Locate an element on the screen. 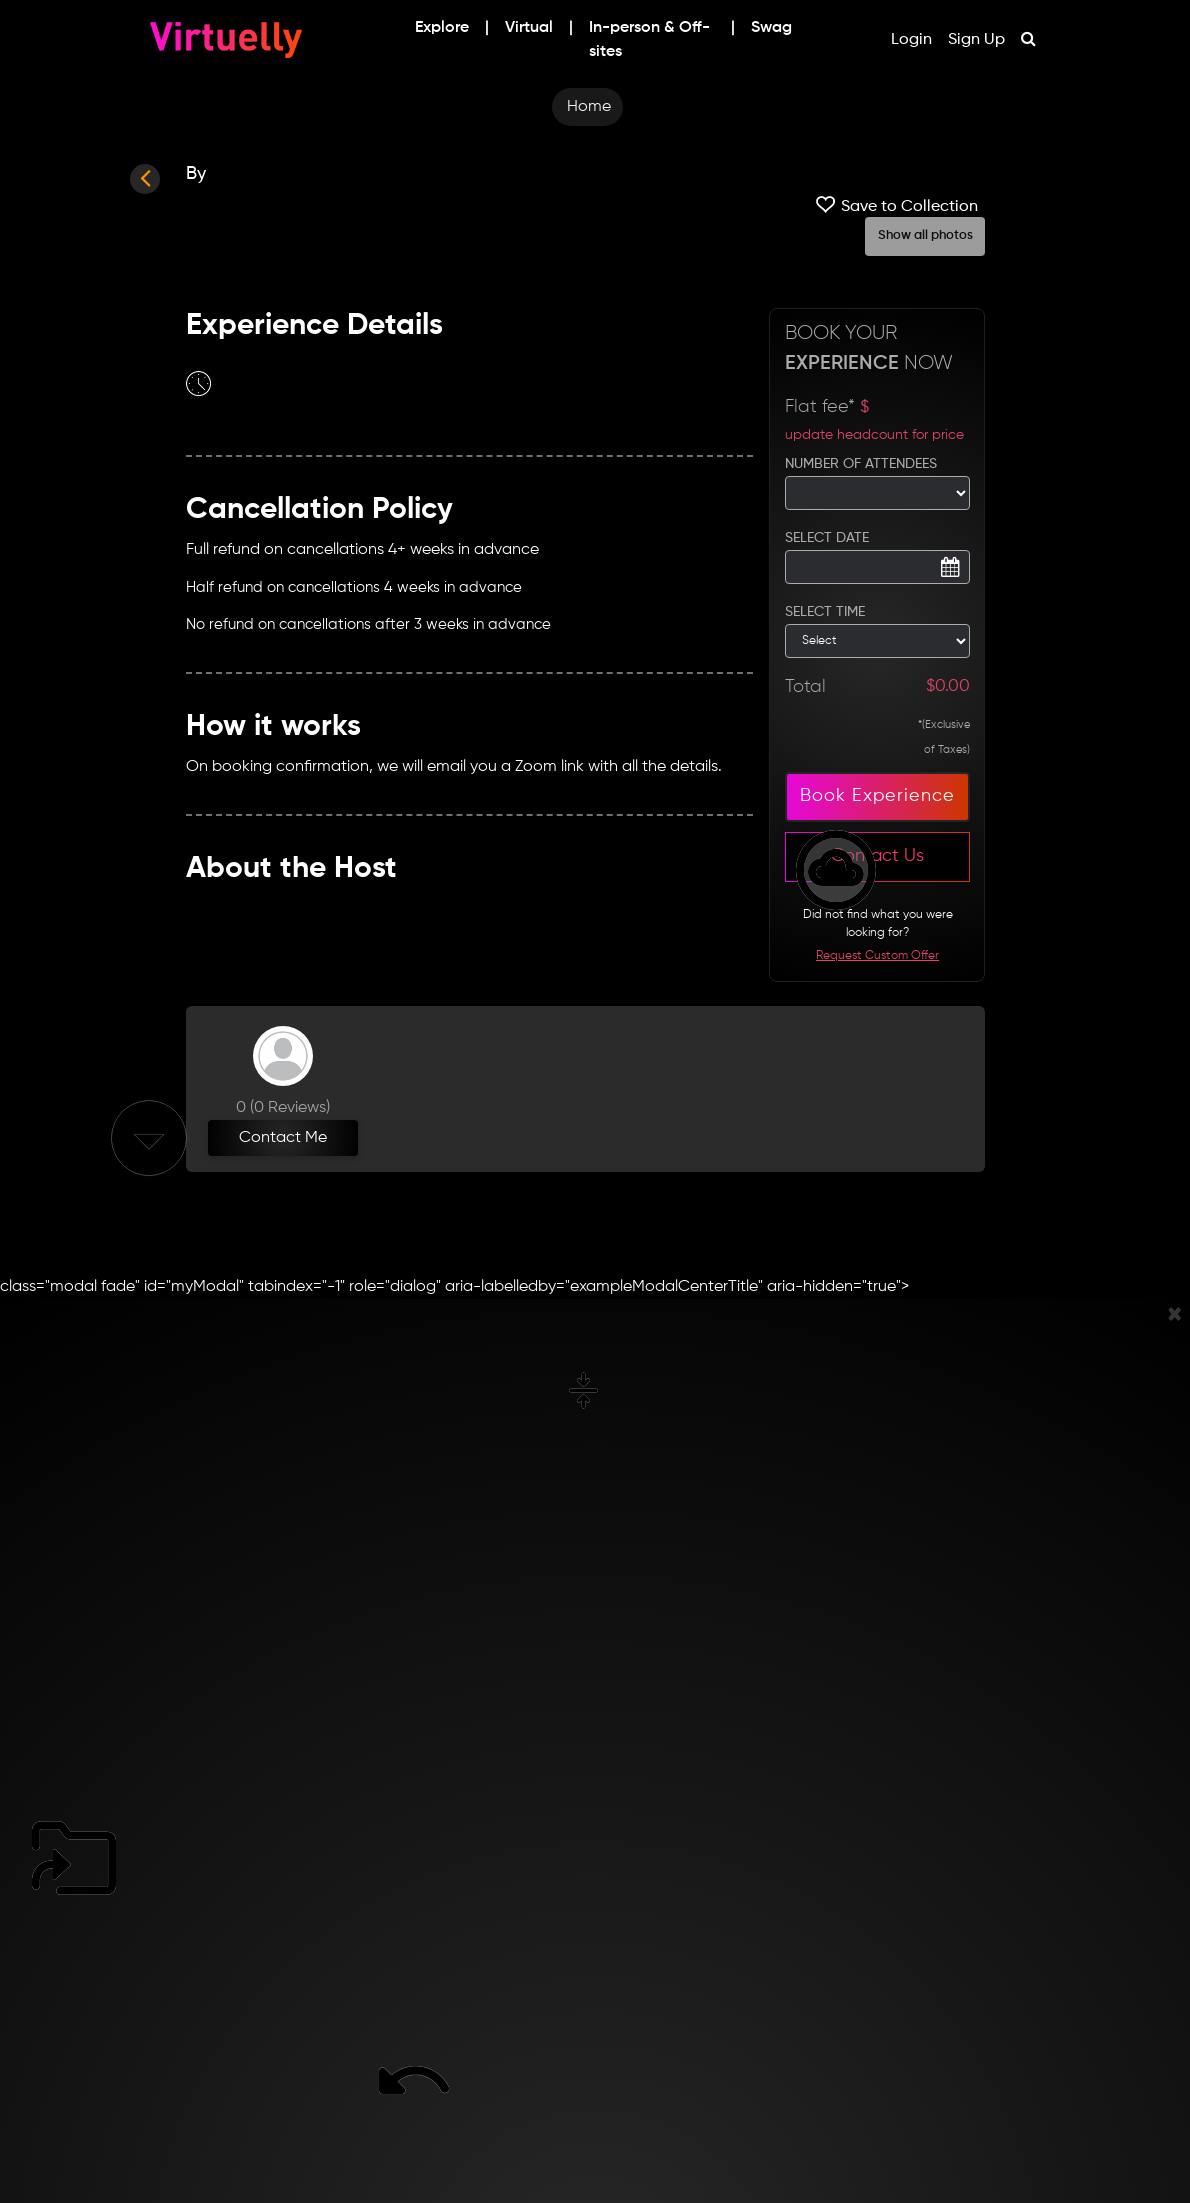 The image size is (1190, 2203). access cloud storage is located at coordinates (836, 870).